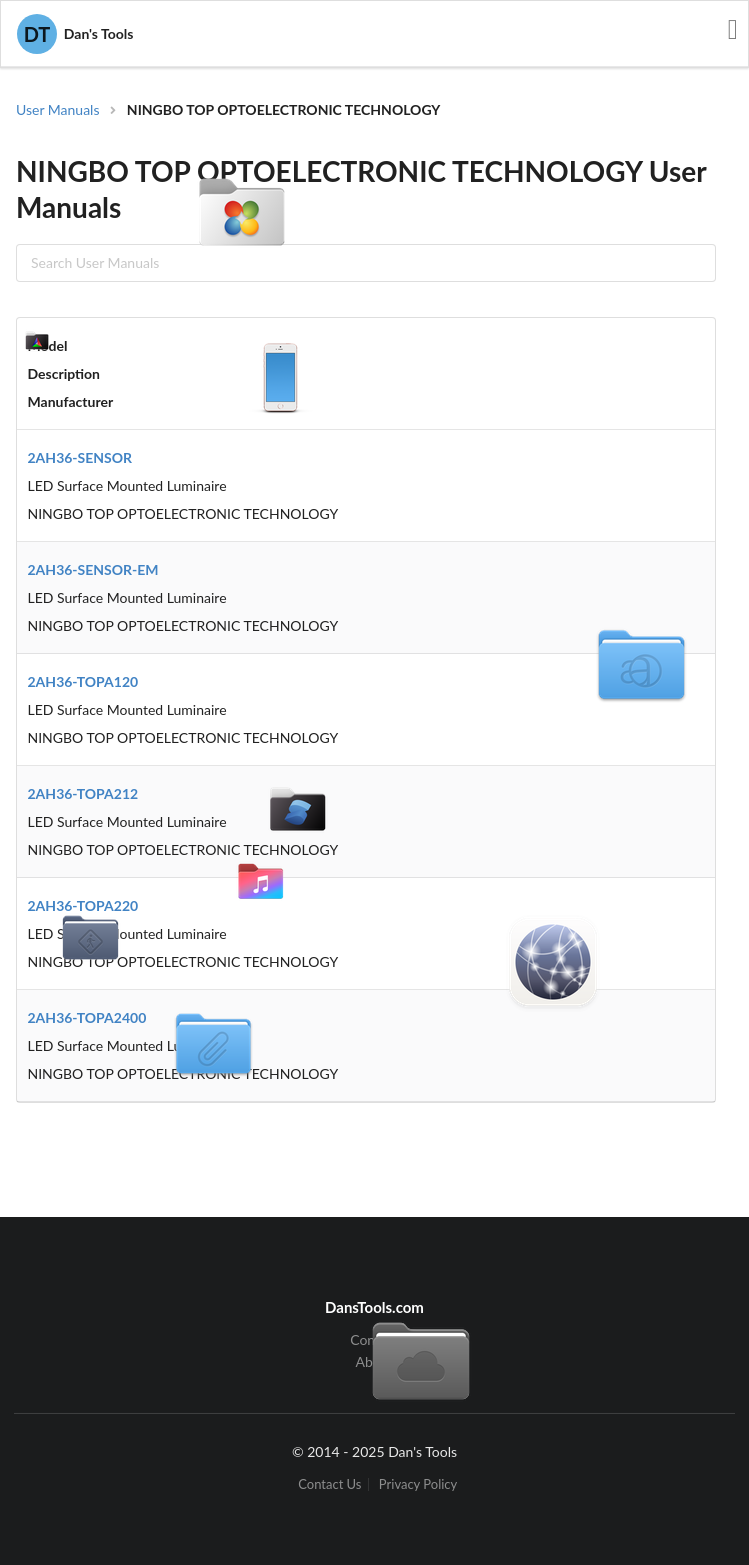 This screenshot has height=1565, width=749. I want to click on folder containing cmake build configuration files, so click(37, 341).